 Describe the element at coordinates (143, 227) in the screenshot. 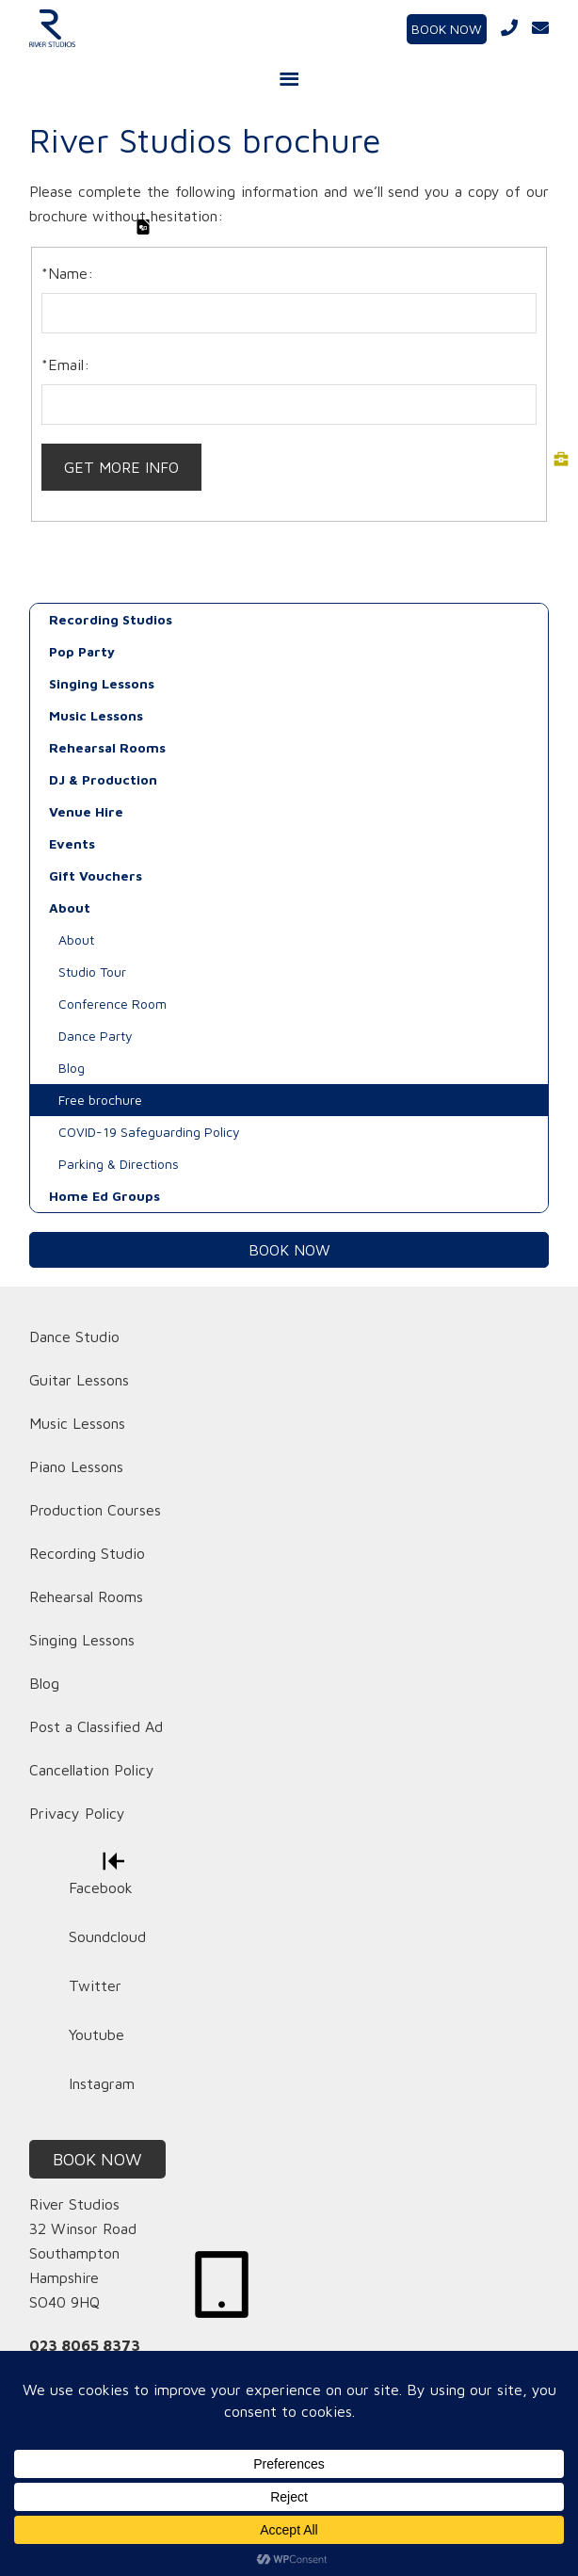

I see `open LibreOffice Draw application` at that location.